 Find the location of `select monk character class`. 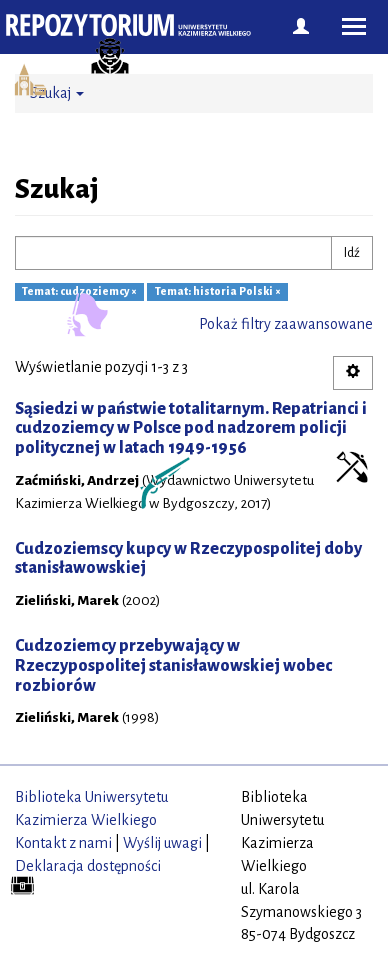

select monk character class is located at coordinates (110, 55).